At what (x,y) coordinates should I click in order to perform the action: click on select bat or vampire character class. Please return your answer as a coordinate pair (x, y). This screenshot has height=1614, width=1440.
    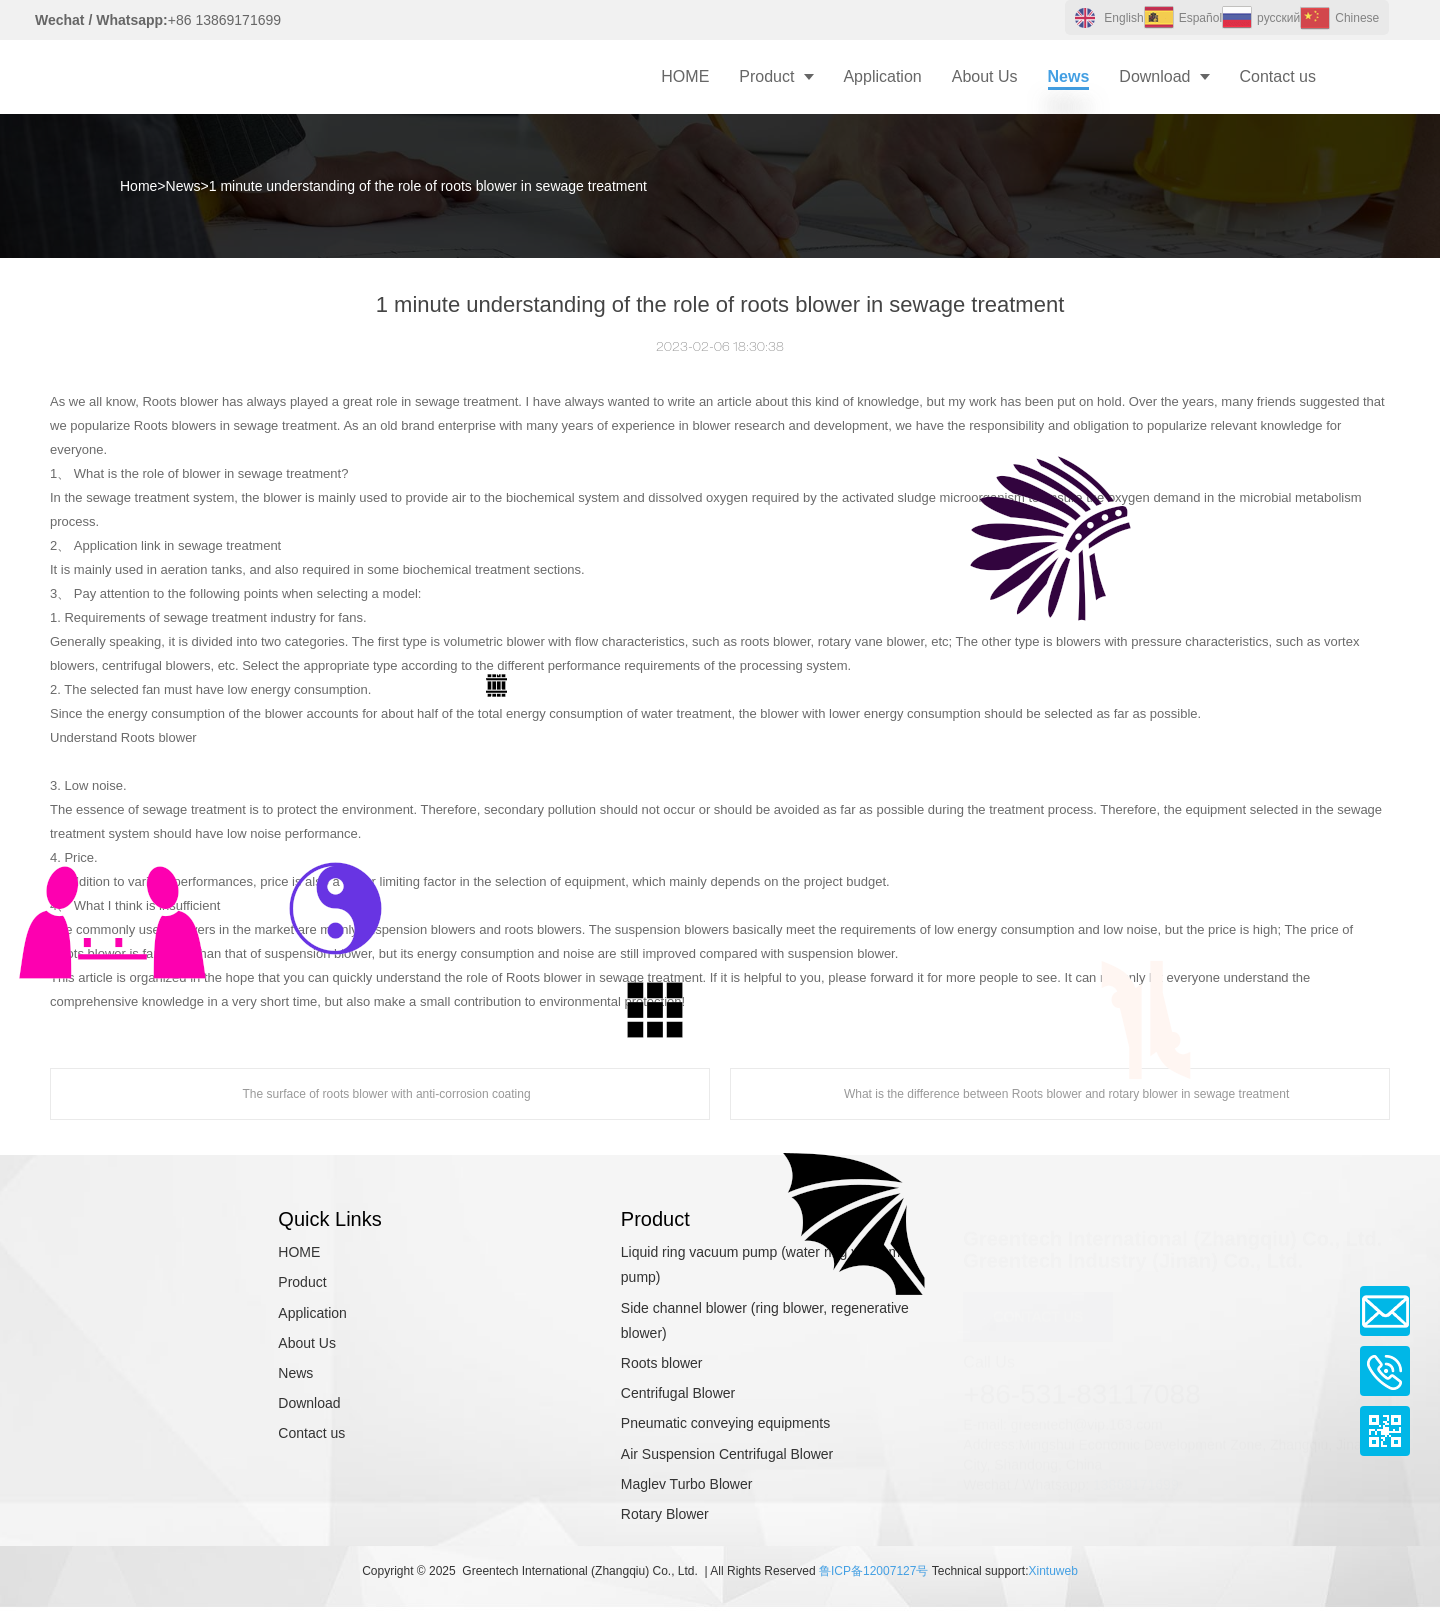
    Looking at the image, I should click on (853, 1224).